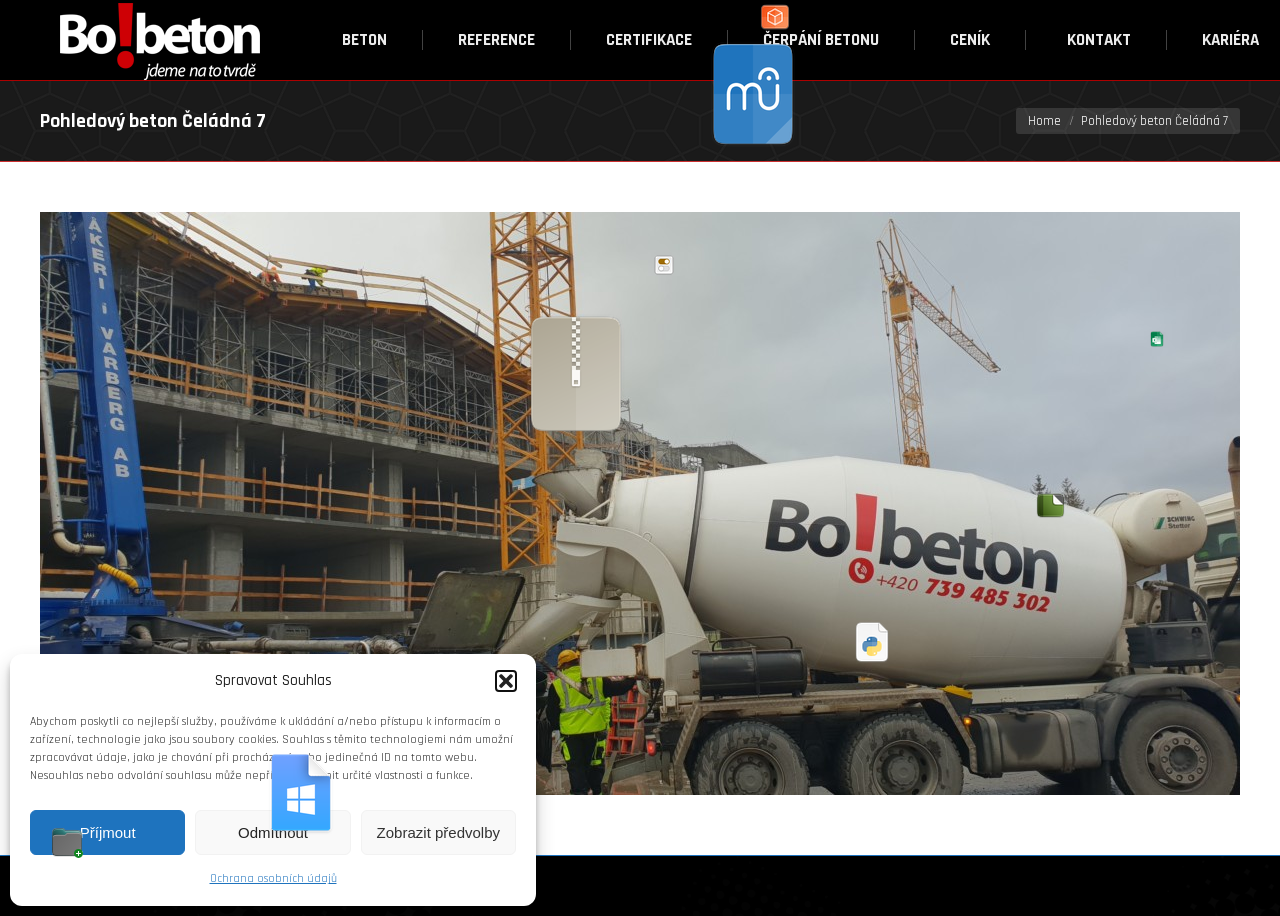 The height and width of the screenshot is (916, 1280). I want to click on a windows executable file (.exe), so click(301, 794).